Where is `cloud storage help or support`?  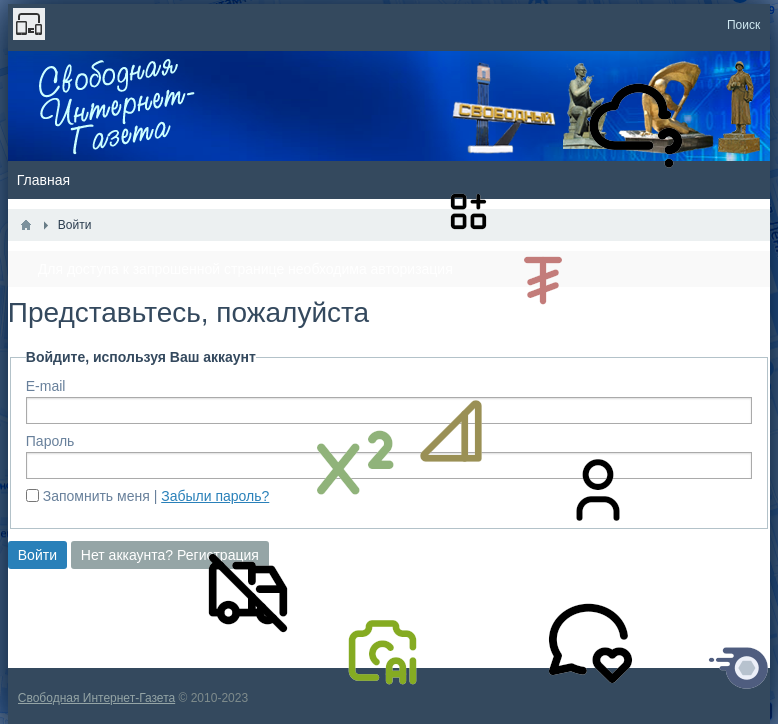 cloud storage help or support is located at coordinates (638, 119).